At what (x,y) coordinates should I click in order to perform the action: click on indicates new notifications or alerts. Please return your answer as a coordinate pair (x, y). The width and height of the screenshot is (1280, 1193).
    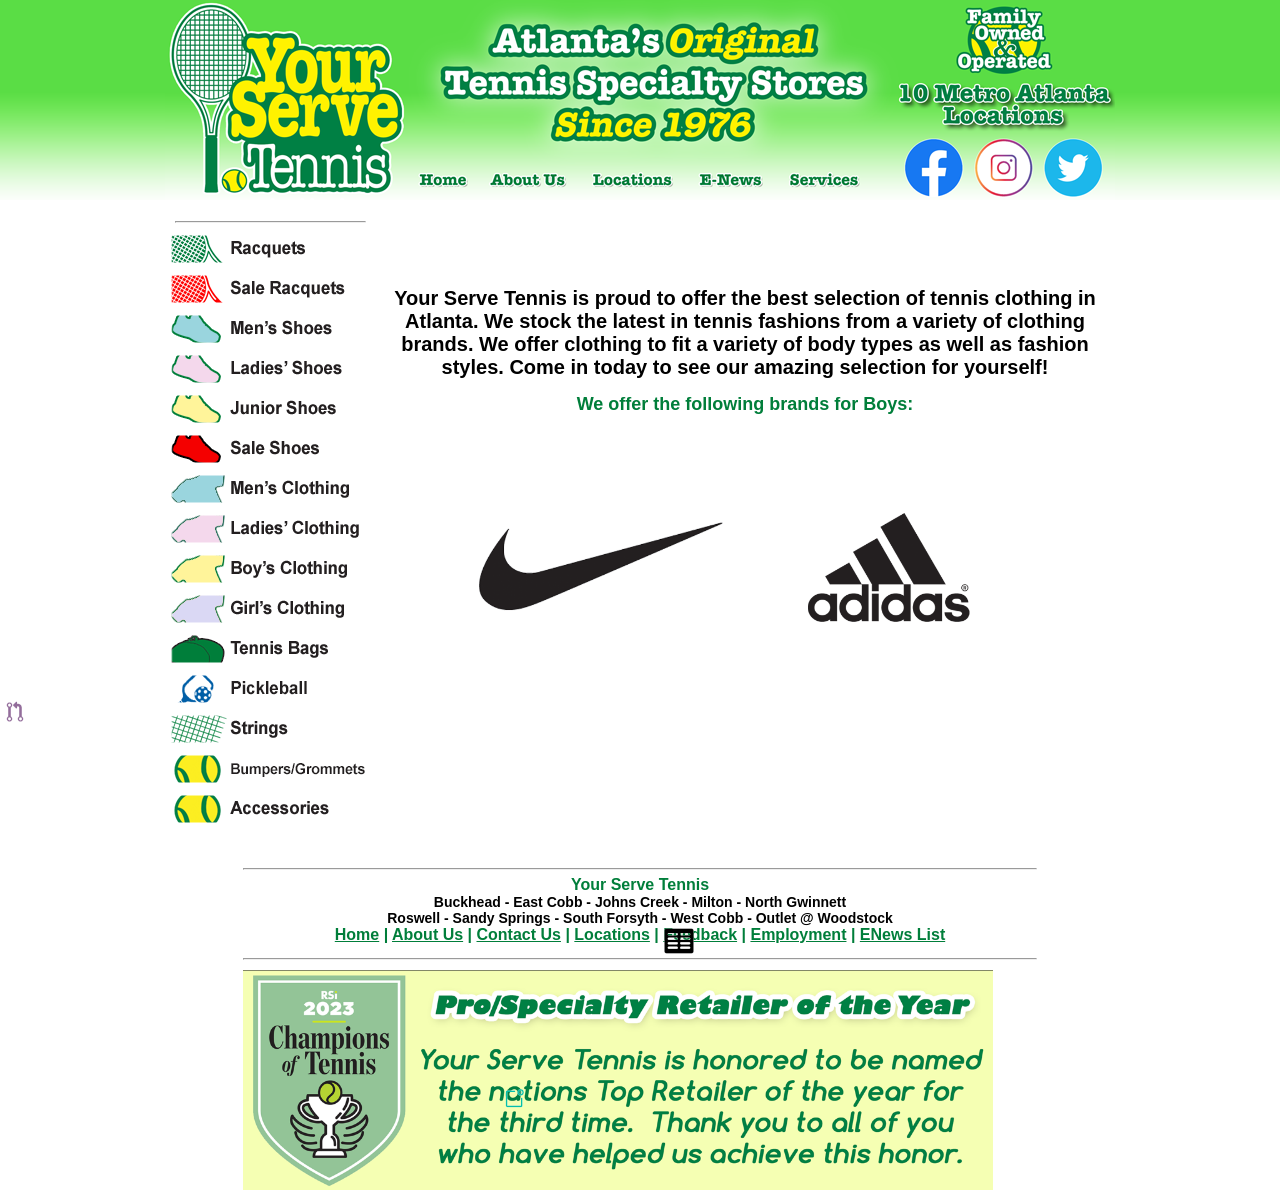
    Looking at the image, I should click on (514, 1098).